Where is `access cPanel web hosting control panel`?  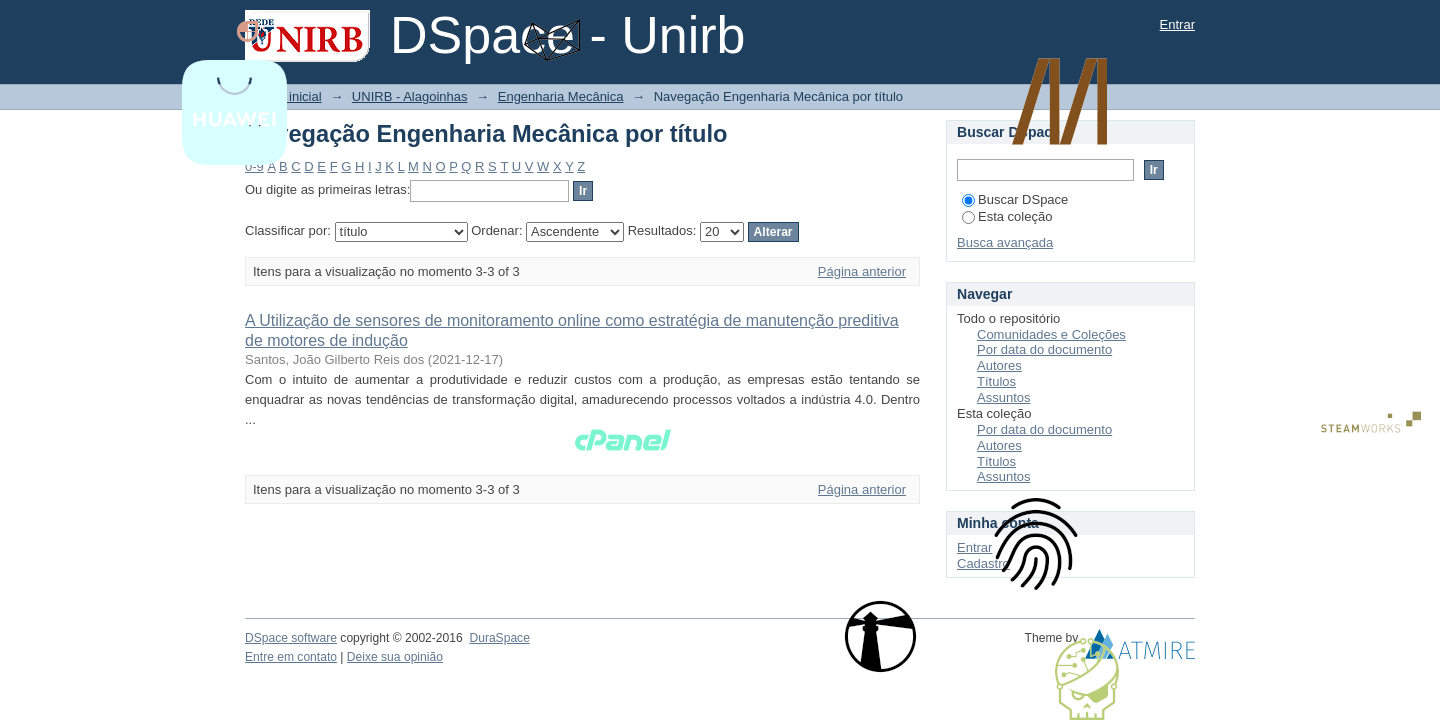
access cPanel web hosting control panel is located at coordinates (623, 441).